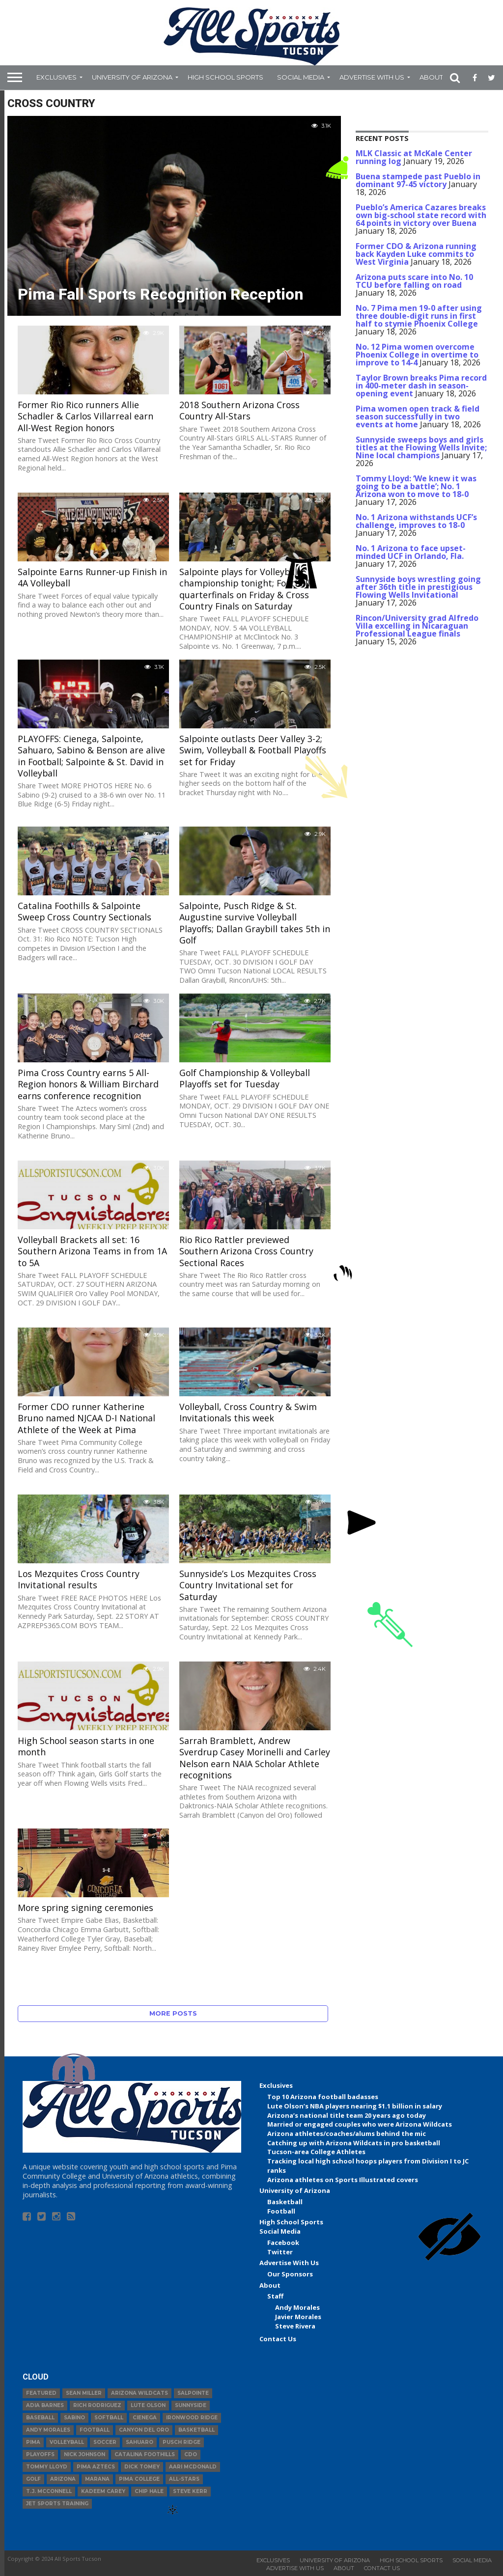 This screenshot has width=503, height=2576. Describe the element at coordinates (390, 1625) in the screenshot. I see `inject love or affection in a game` at that location.